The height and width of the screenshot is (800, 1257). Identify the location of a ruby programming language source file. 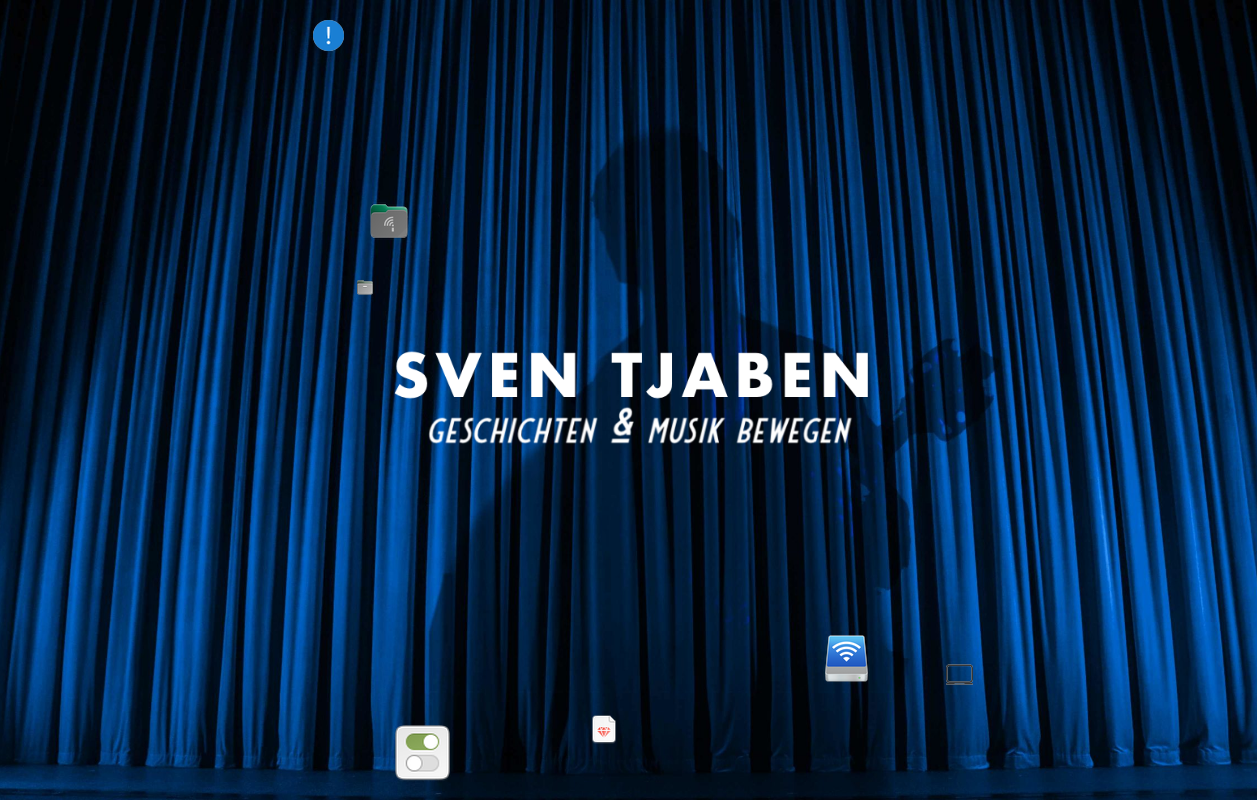
(604, 729).